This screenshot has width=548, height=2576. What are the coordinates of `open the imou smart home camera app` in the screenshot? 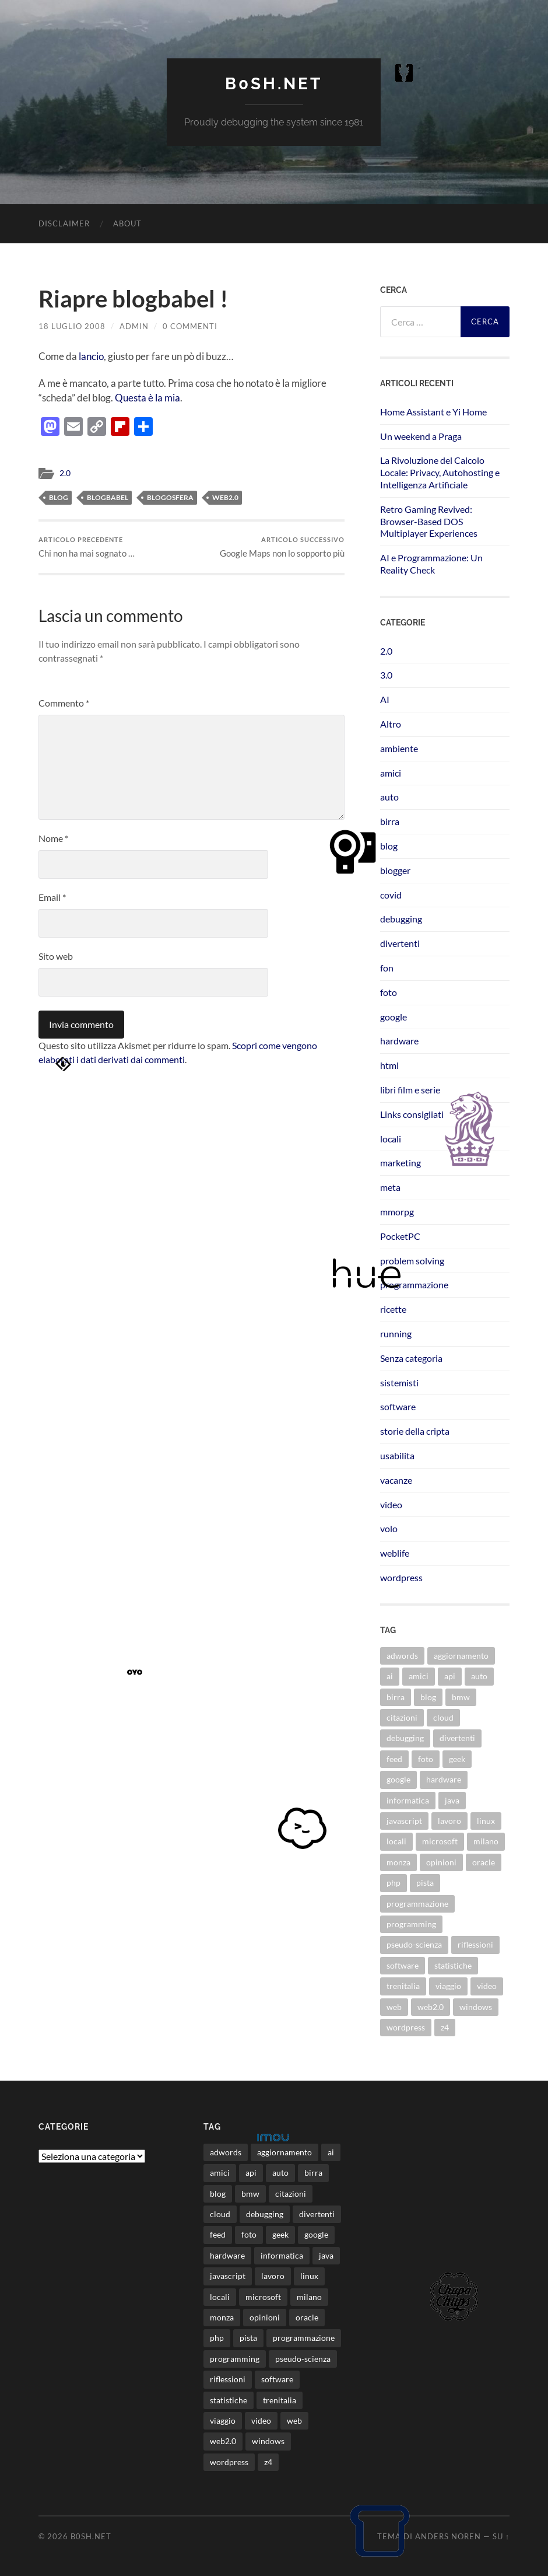 It's located at (273, 2137).